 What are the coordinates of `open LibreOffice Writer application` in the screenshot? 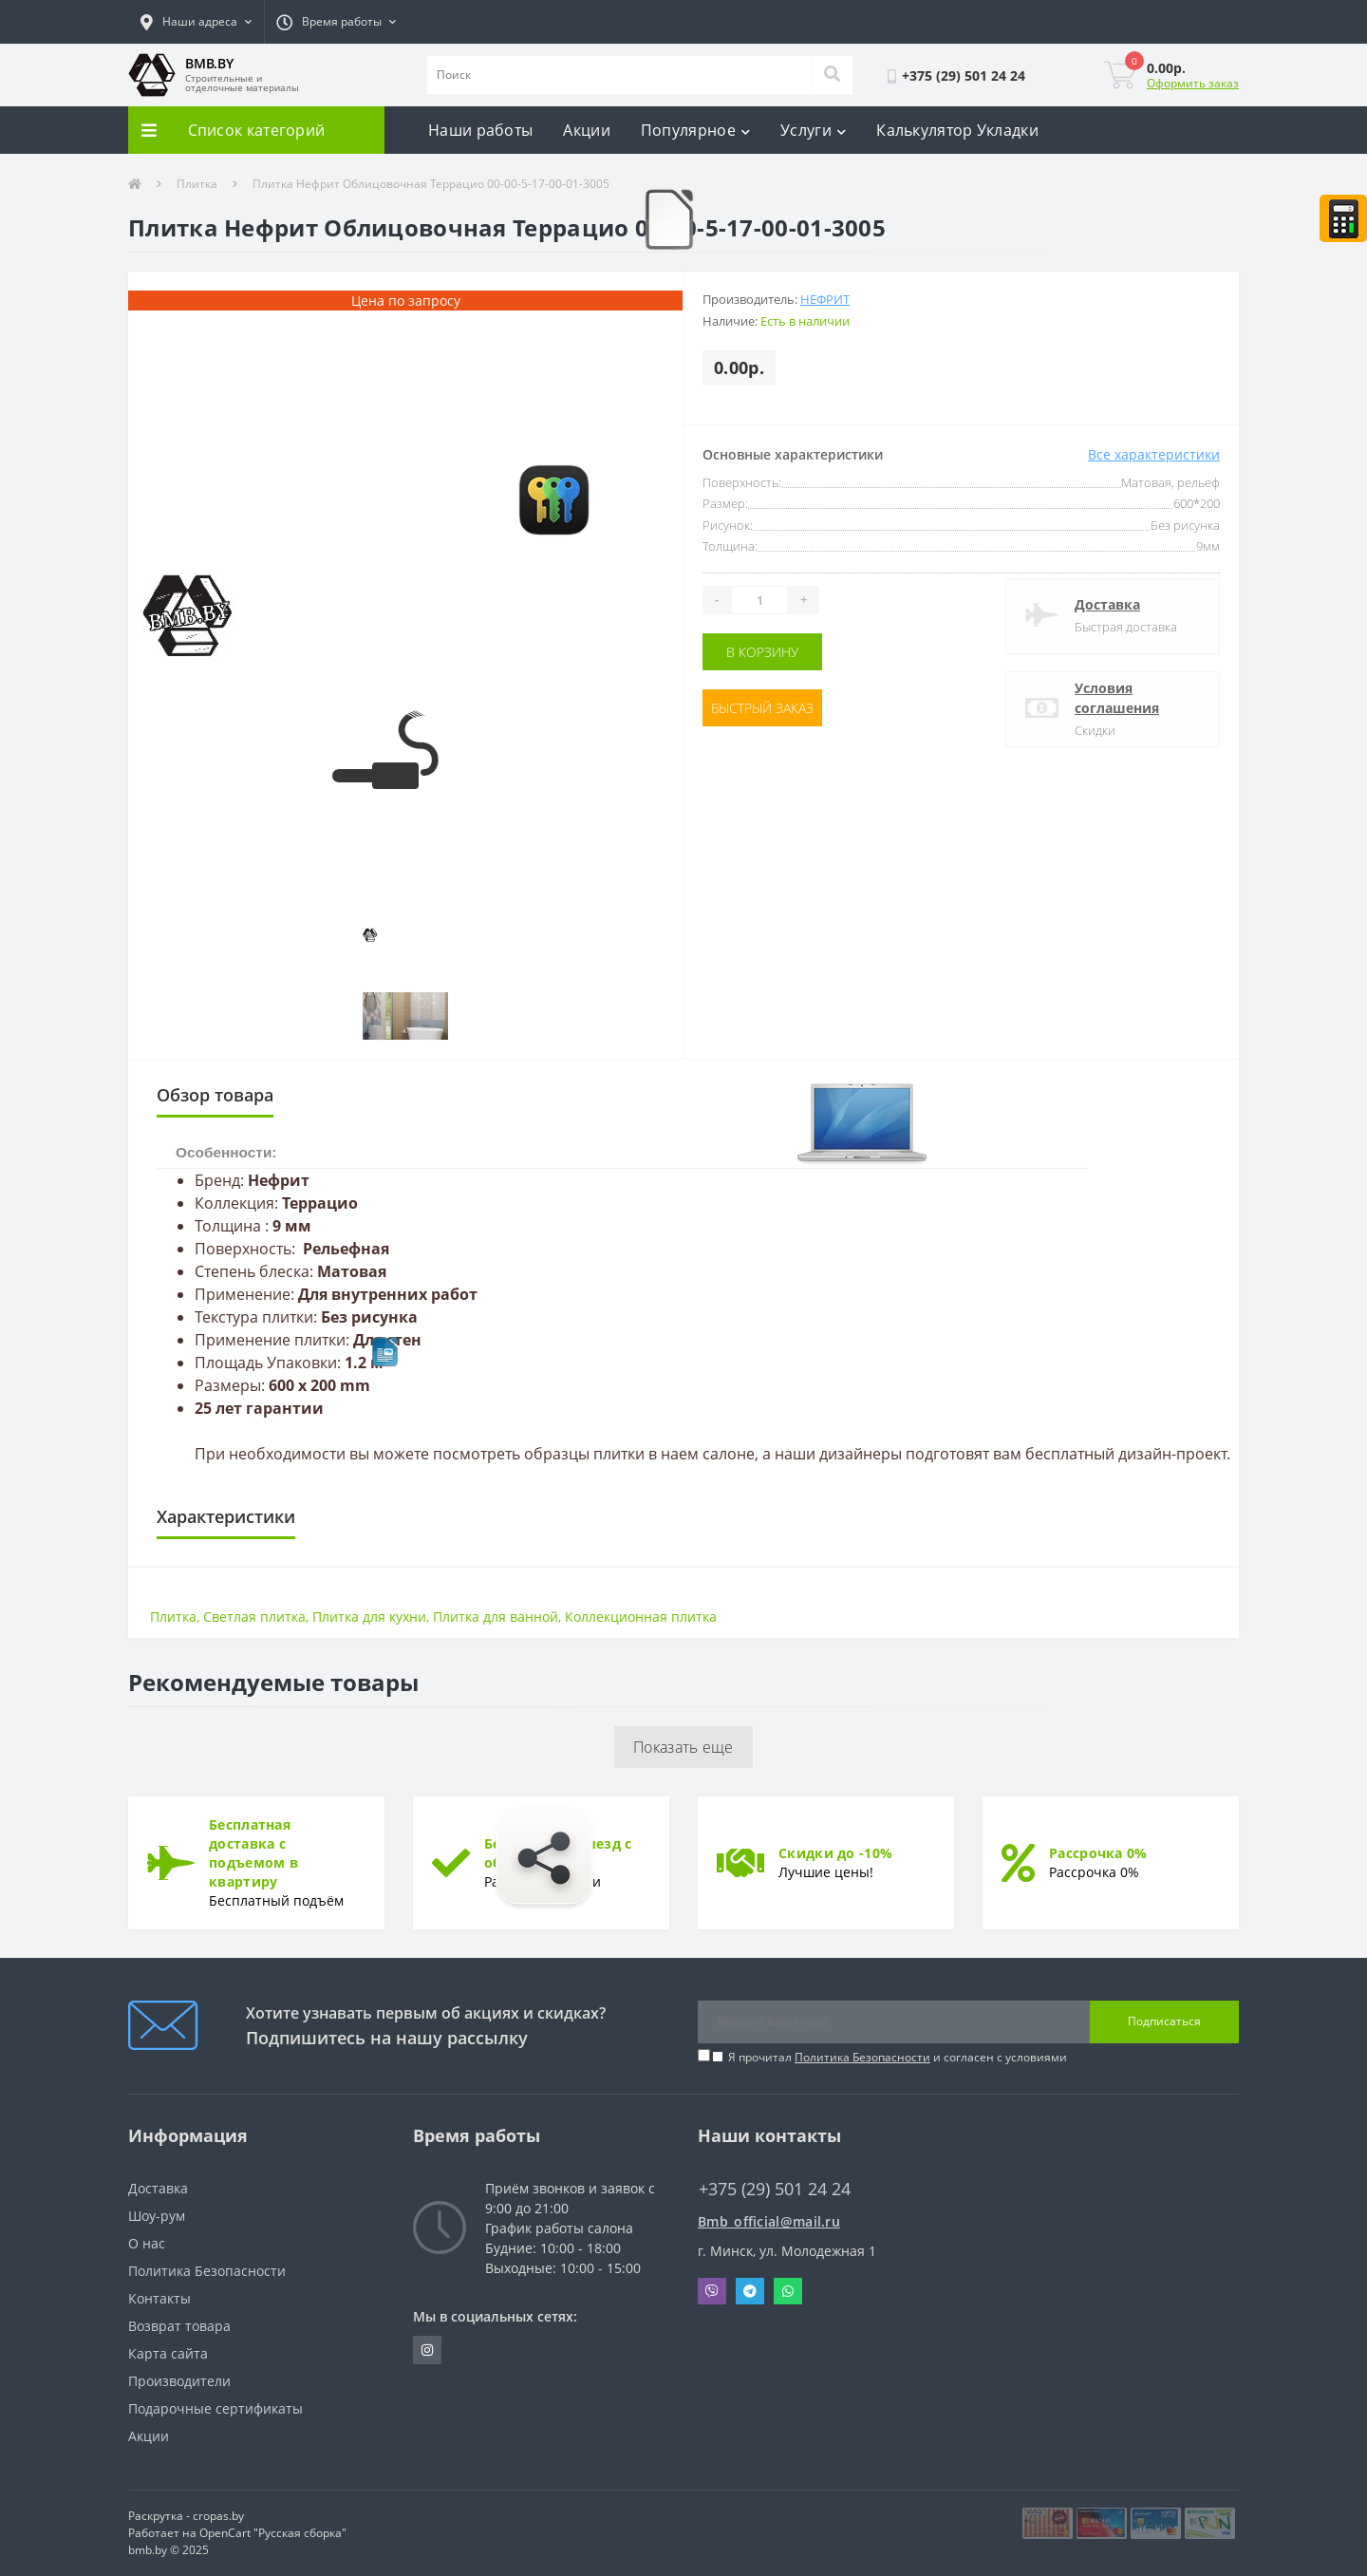 It's located at (384, 1351).